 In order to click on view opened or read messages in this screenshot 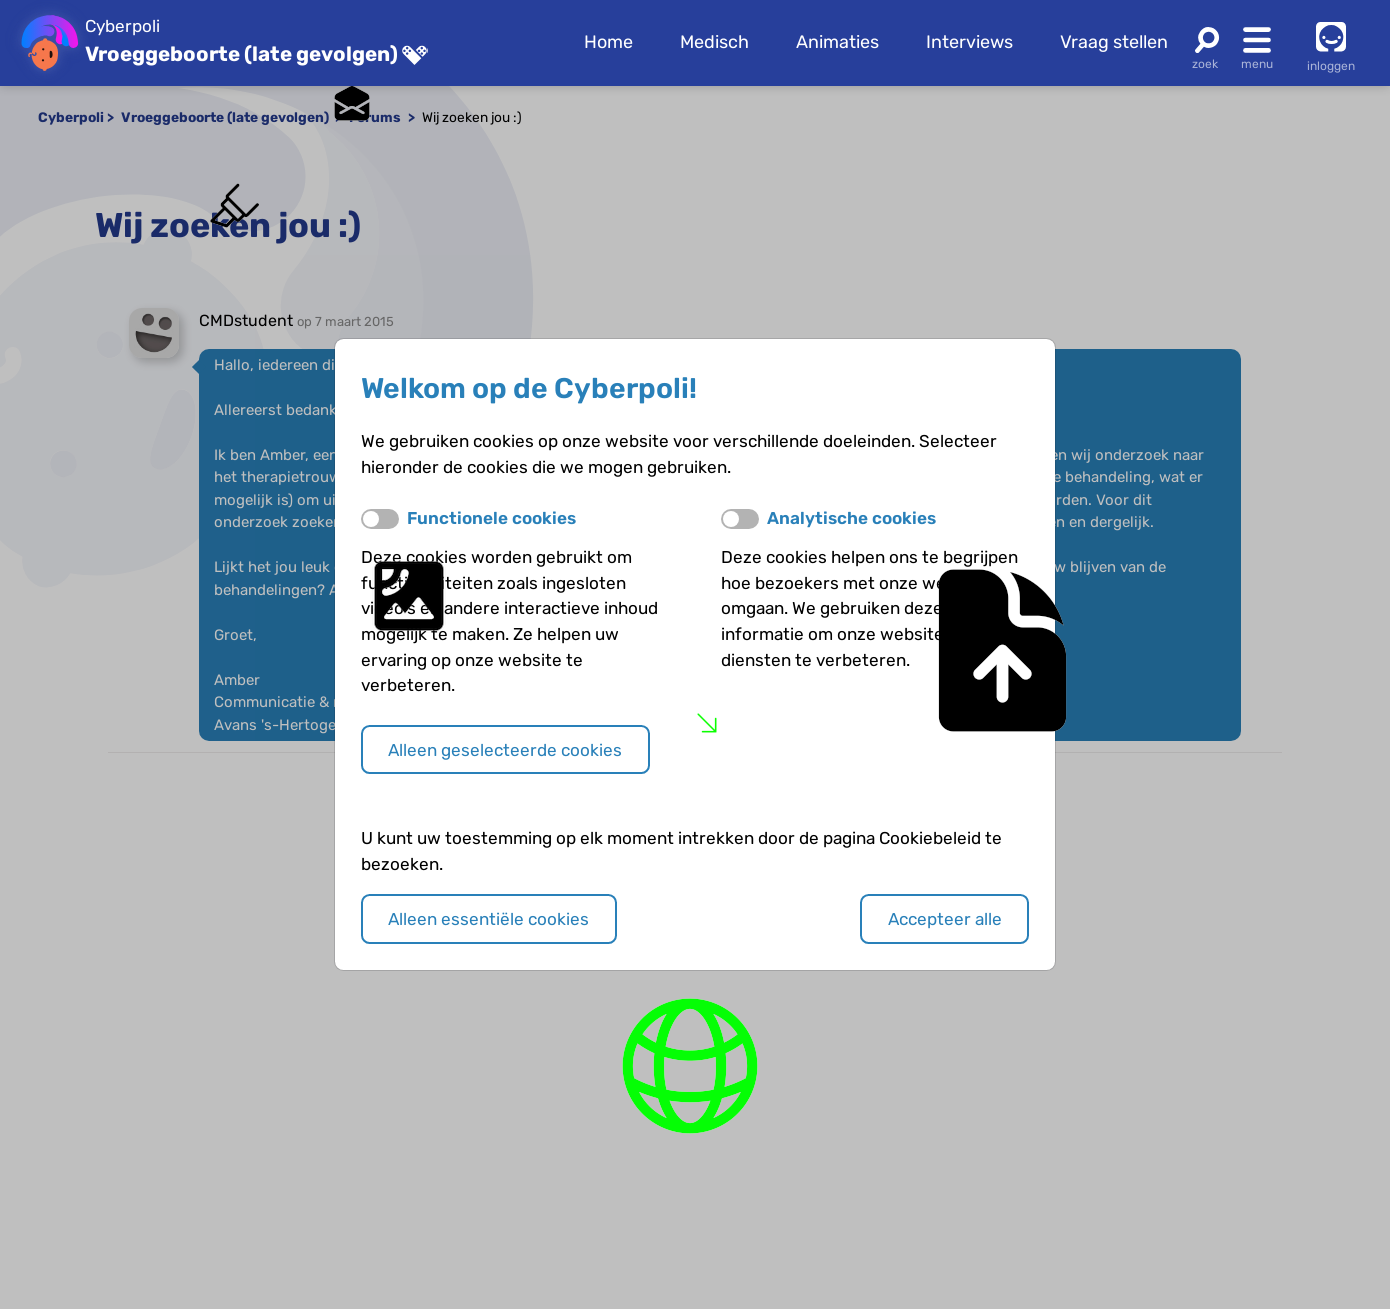, I will do `click(352, 103)`.